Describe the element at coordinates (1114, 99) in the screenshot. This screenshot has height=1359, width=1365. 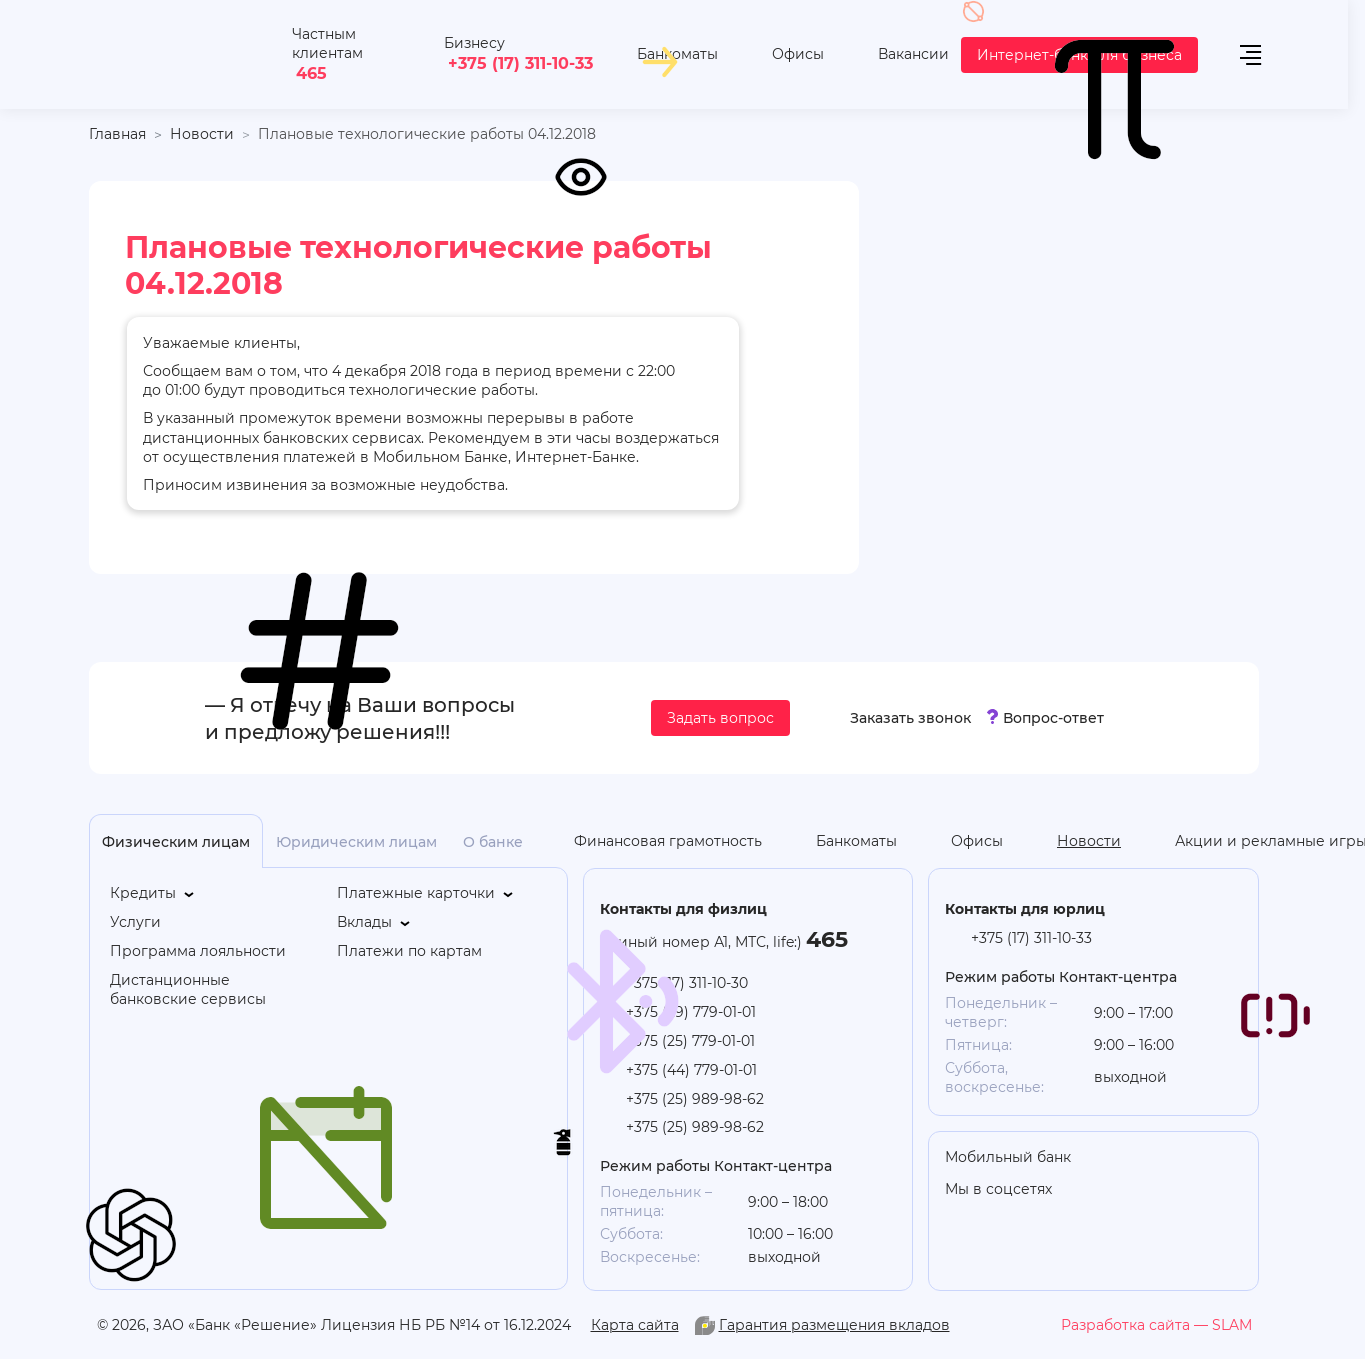
I see `access mathematical constants or formulas` at that location.